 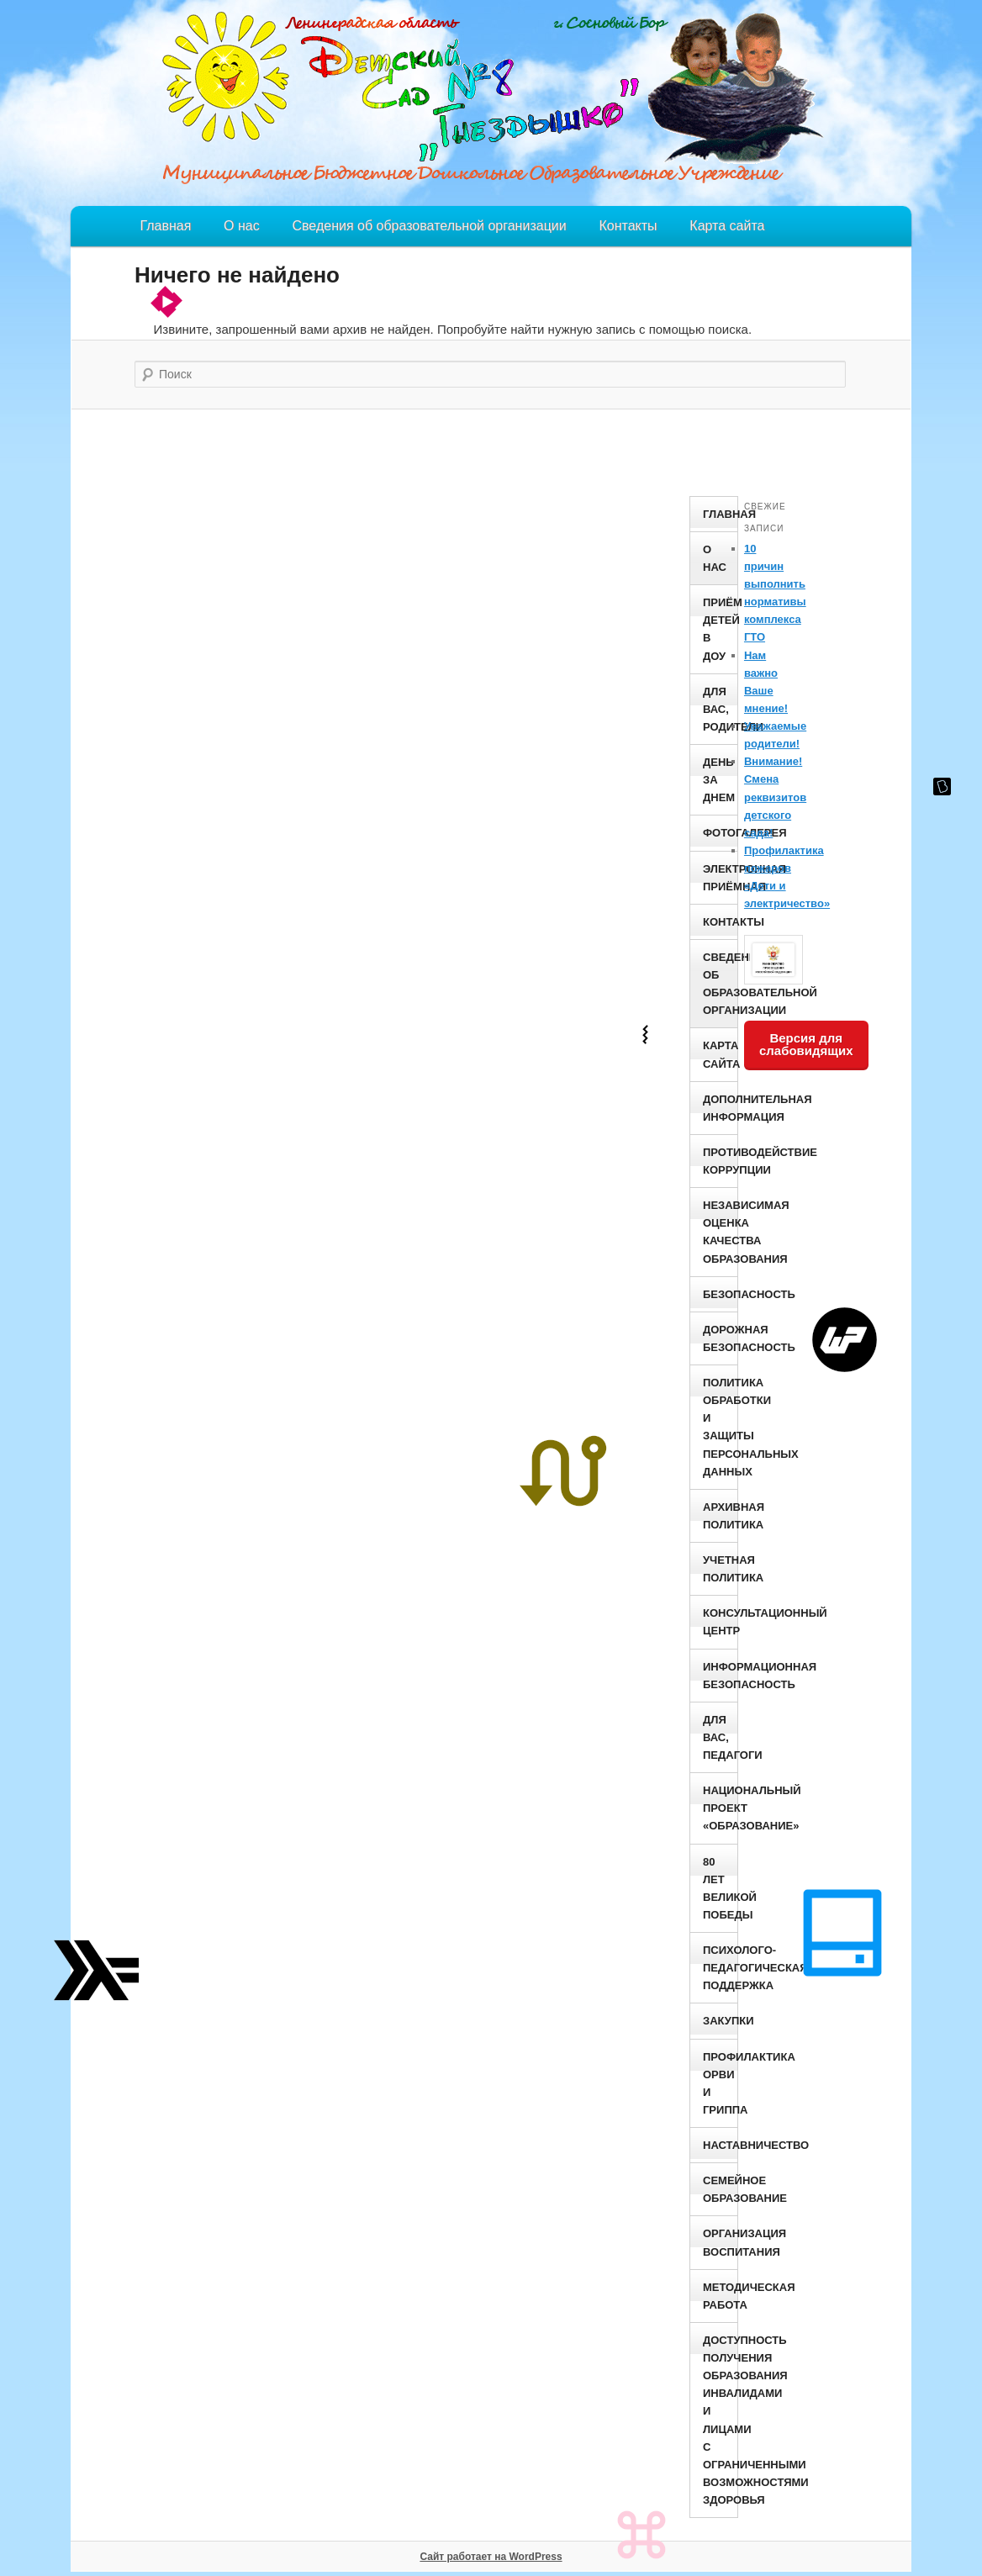 What do you see at coordinates (96, 1970) in the screenshot?
I see `indicates Haskell programming language` at bounding box center [96, 1970].